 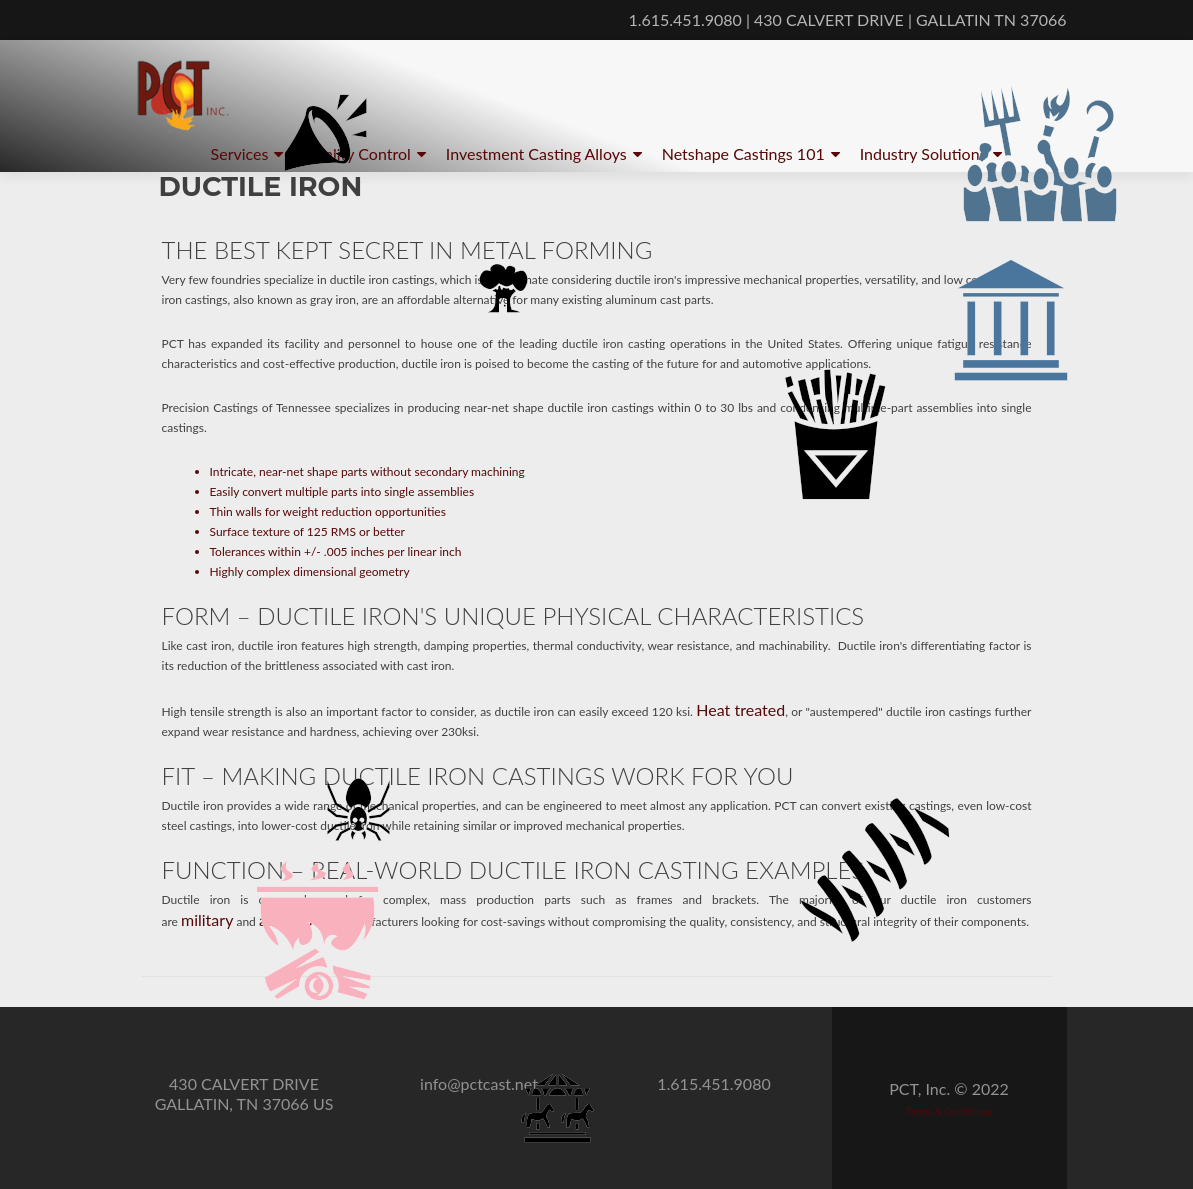 What do you see at coordinates (325, 136) in the screenshot?
I see `make an announcement or broadcast` at bounding box center [325, 136].